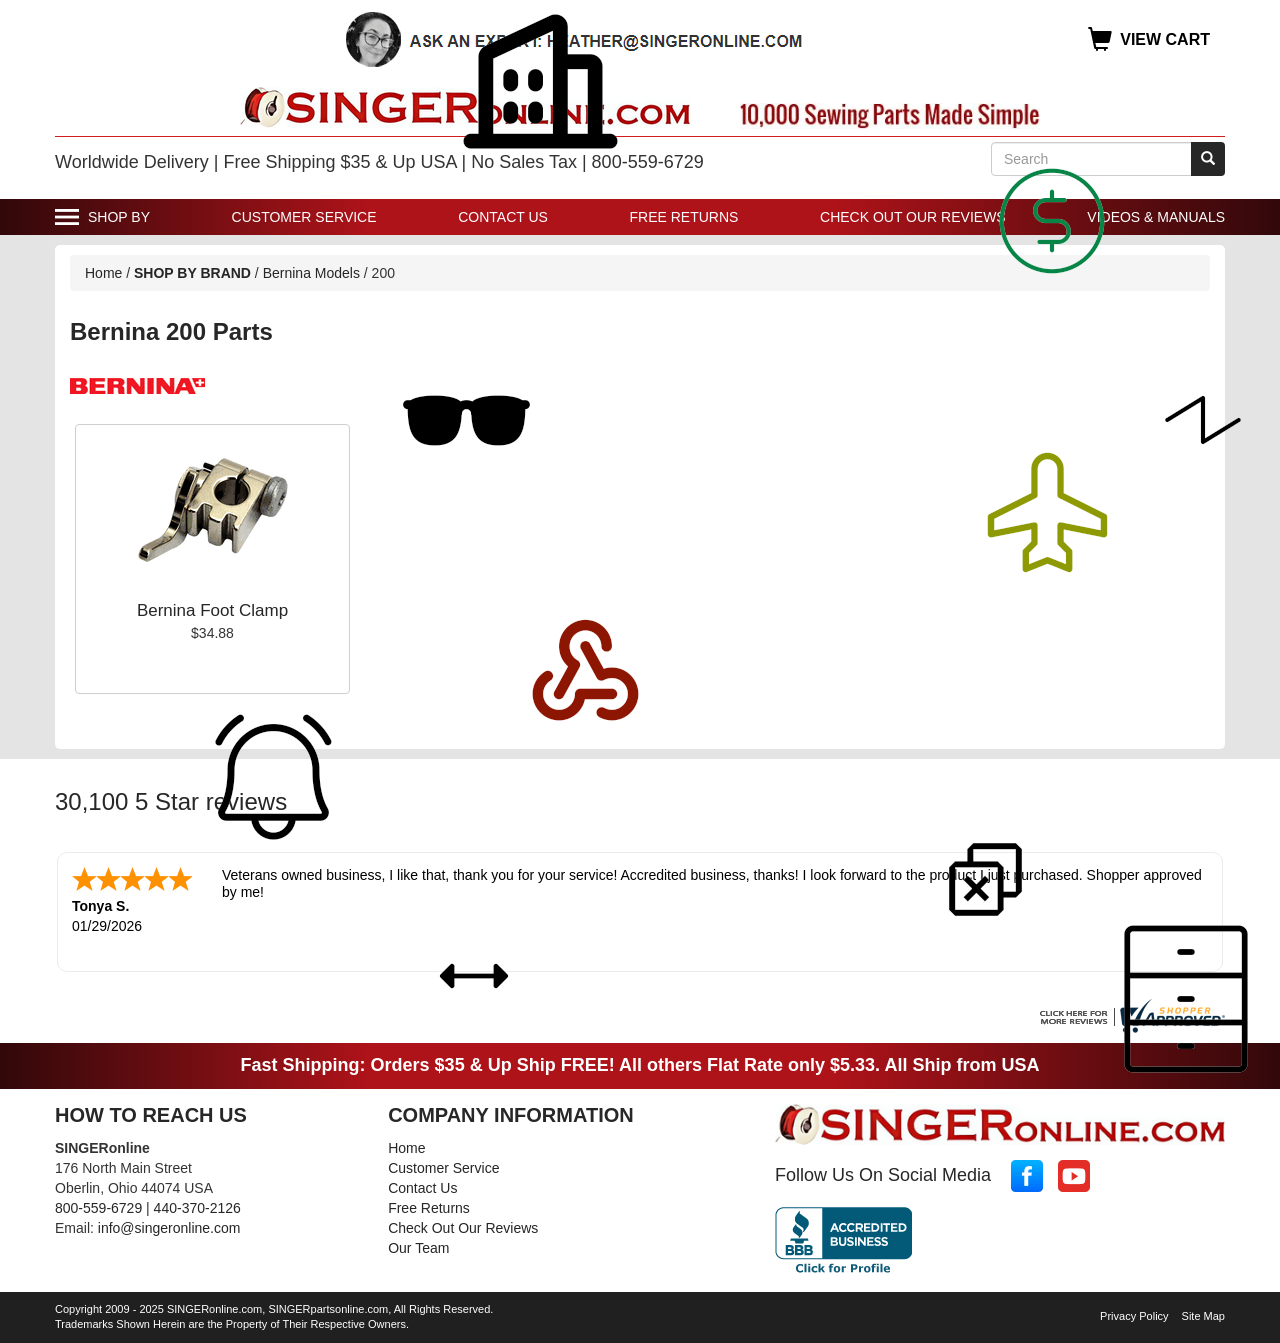 The width and height of the screenshot is (1280, 1343). Describe the element at coordinates (540, 86) in the screenshot. I see `view nearby buildings or offices` at that location.